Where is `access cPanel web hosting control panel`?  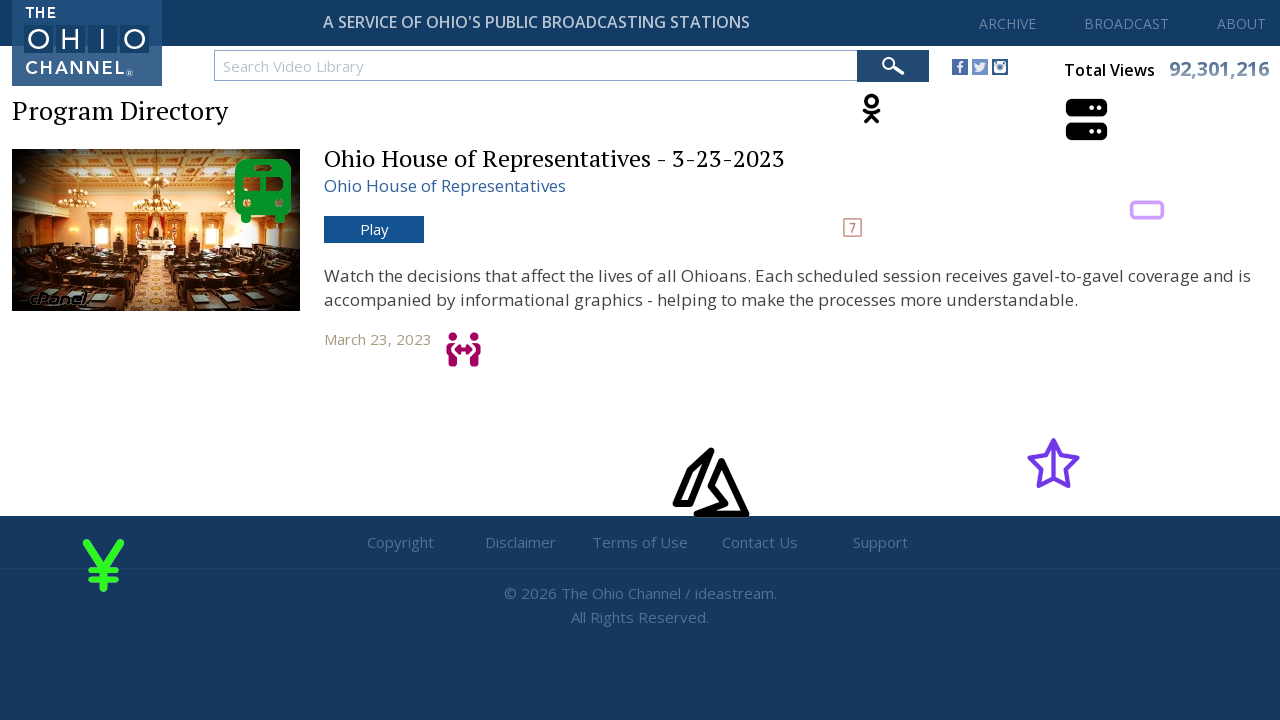 access cPanel web hosting control panel is located at coordinates (59, 299).